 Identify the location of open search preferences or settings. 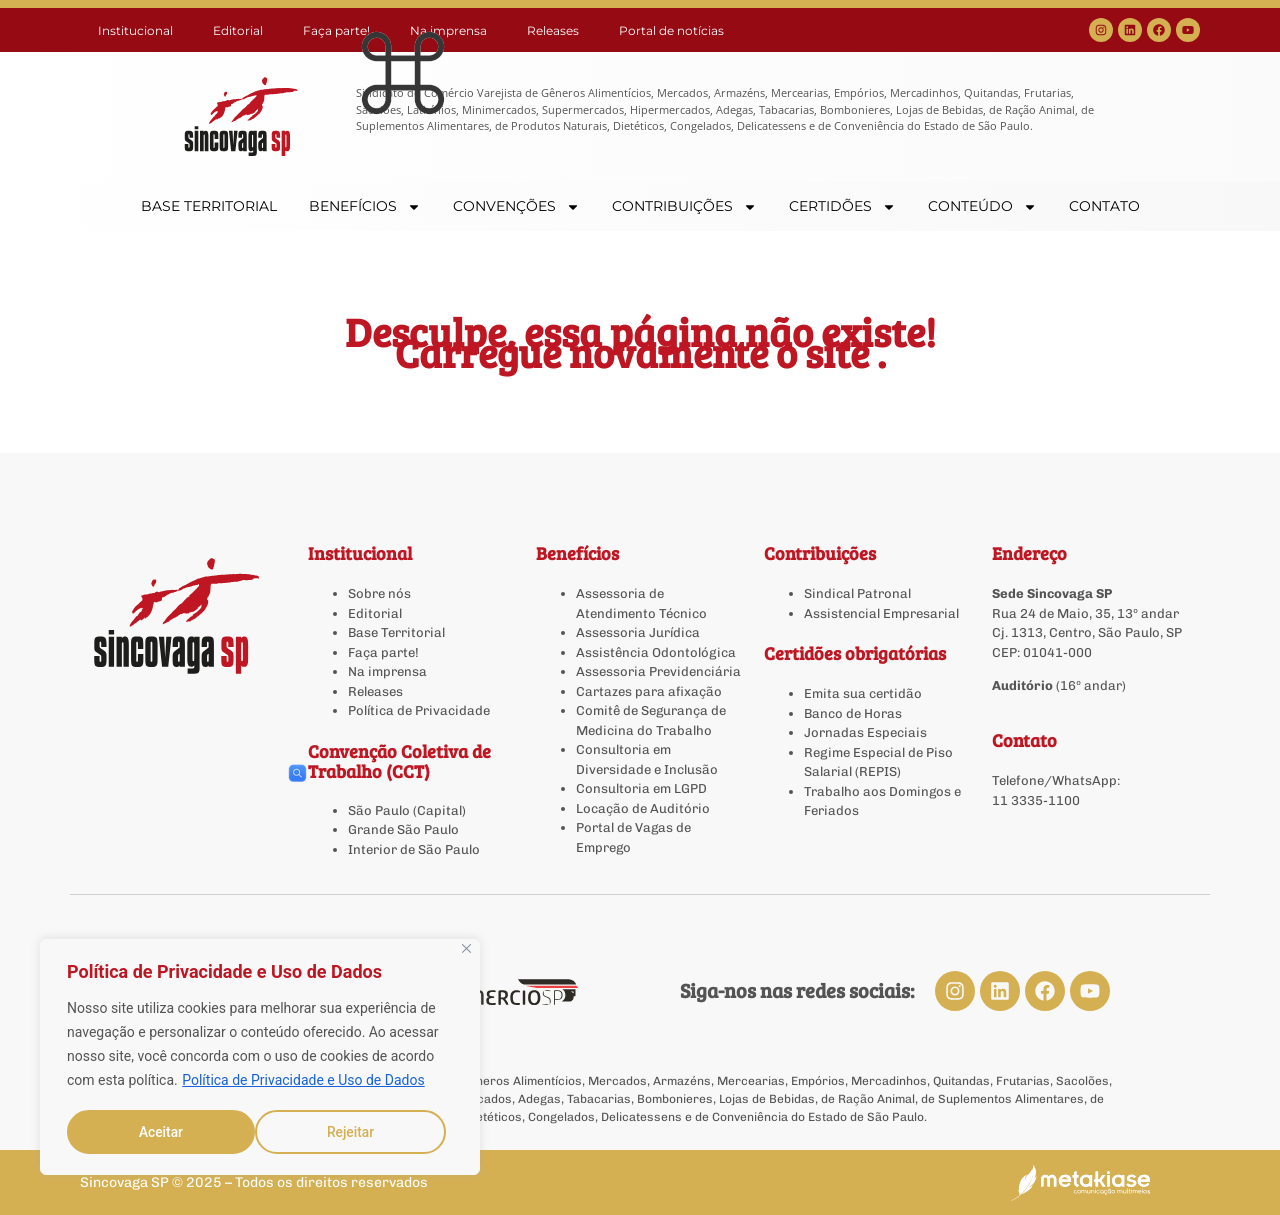
(297, 773).